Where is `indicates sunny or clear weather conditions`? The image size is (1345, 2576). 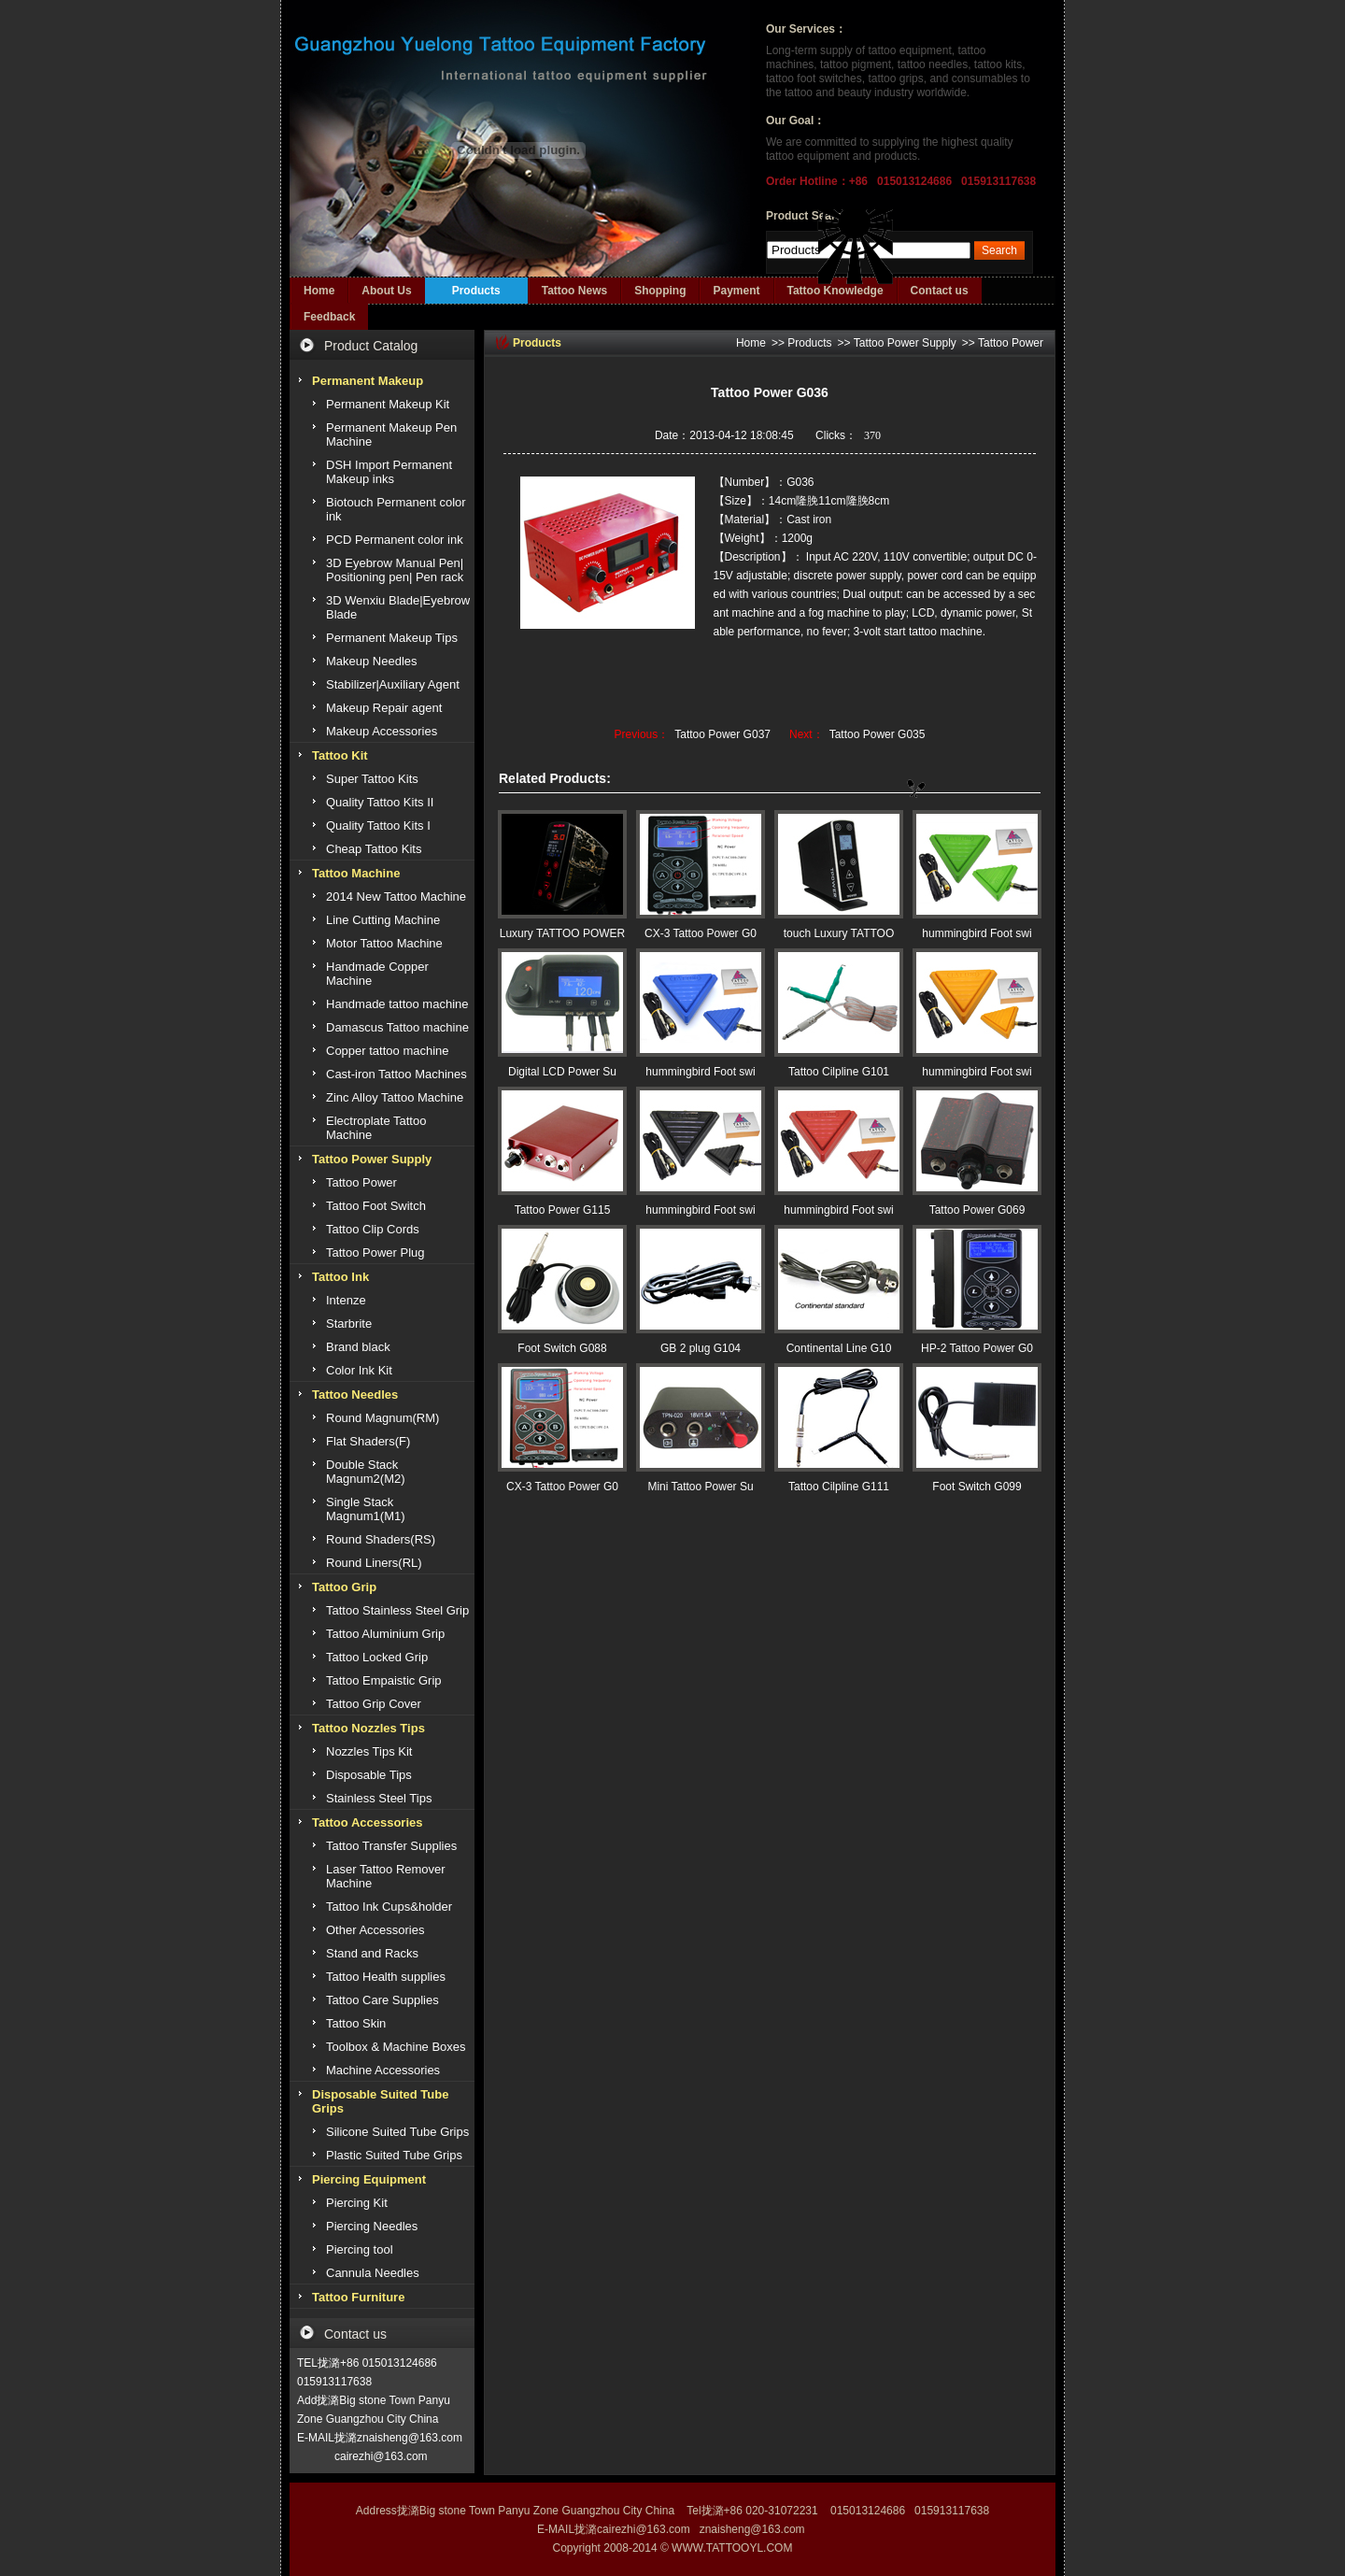
indicates sunny or clear weather conditions is located at coordinates (856, 247).